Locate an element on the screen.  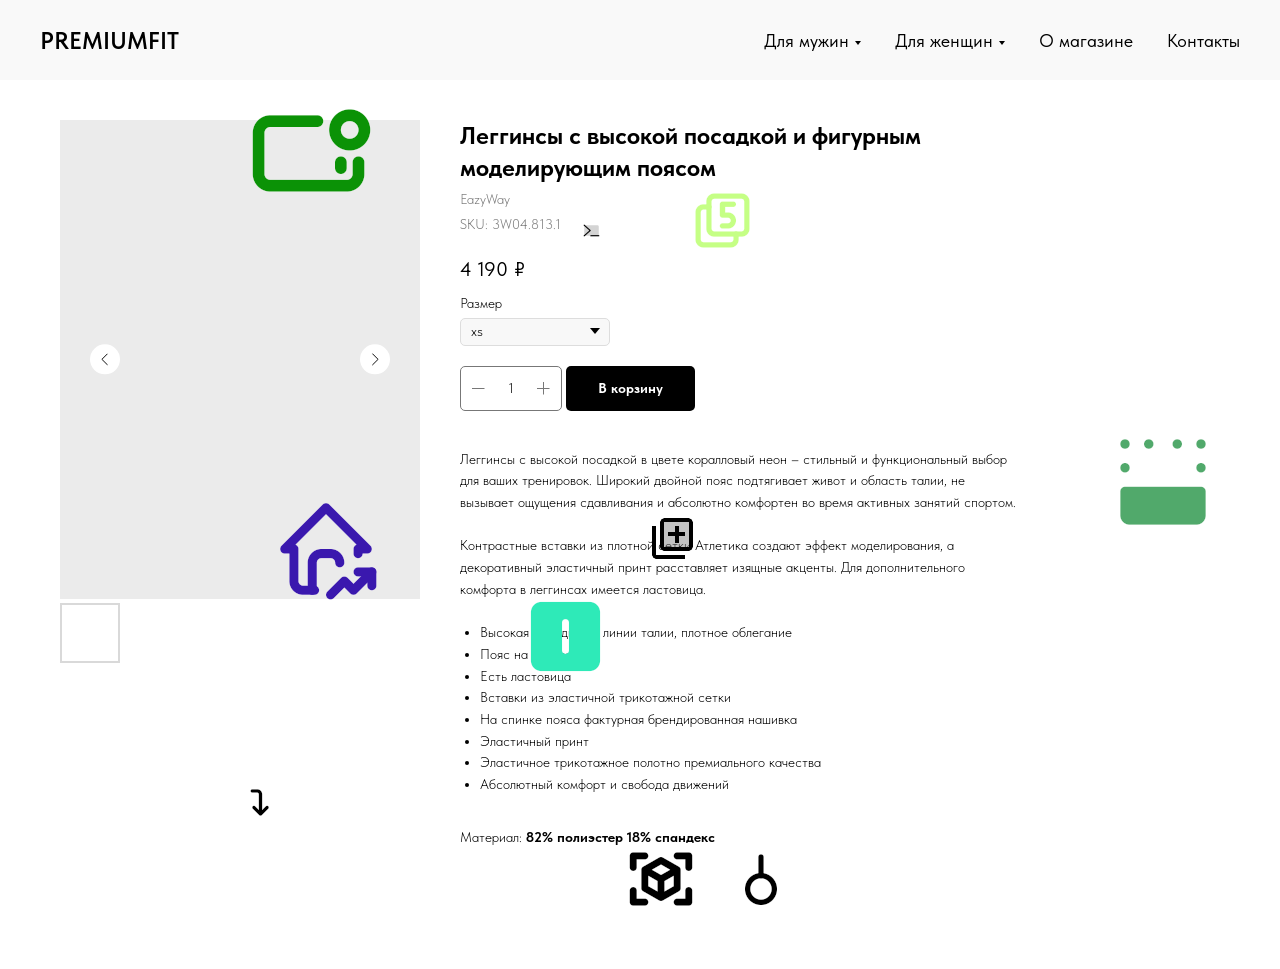
align content to bottom of container is located at coordinates (1163, 482).